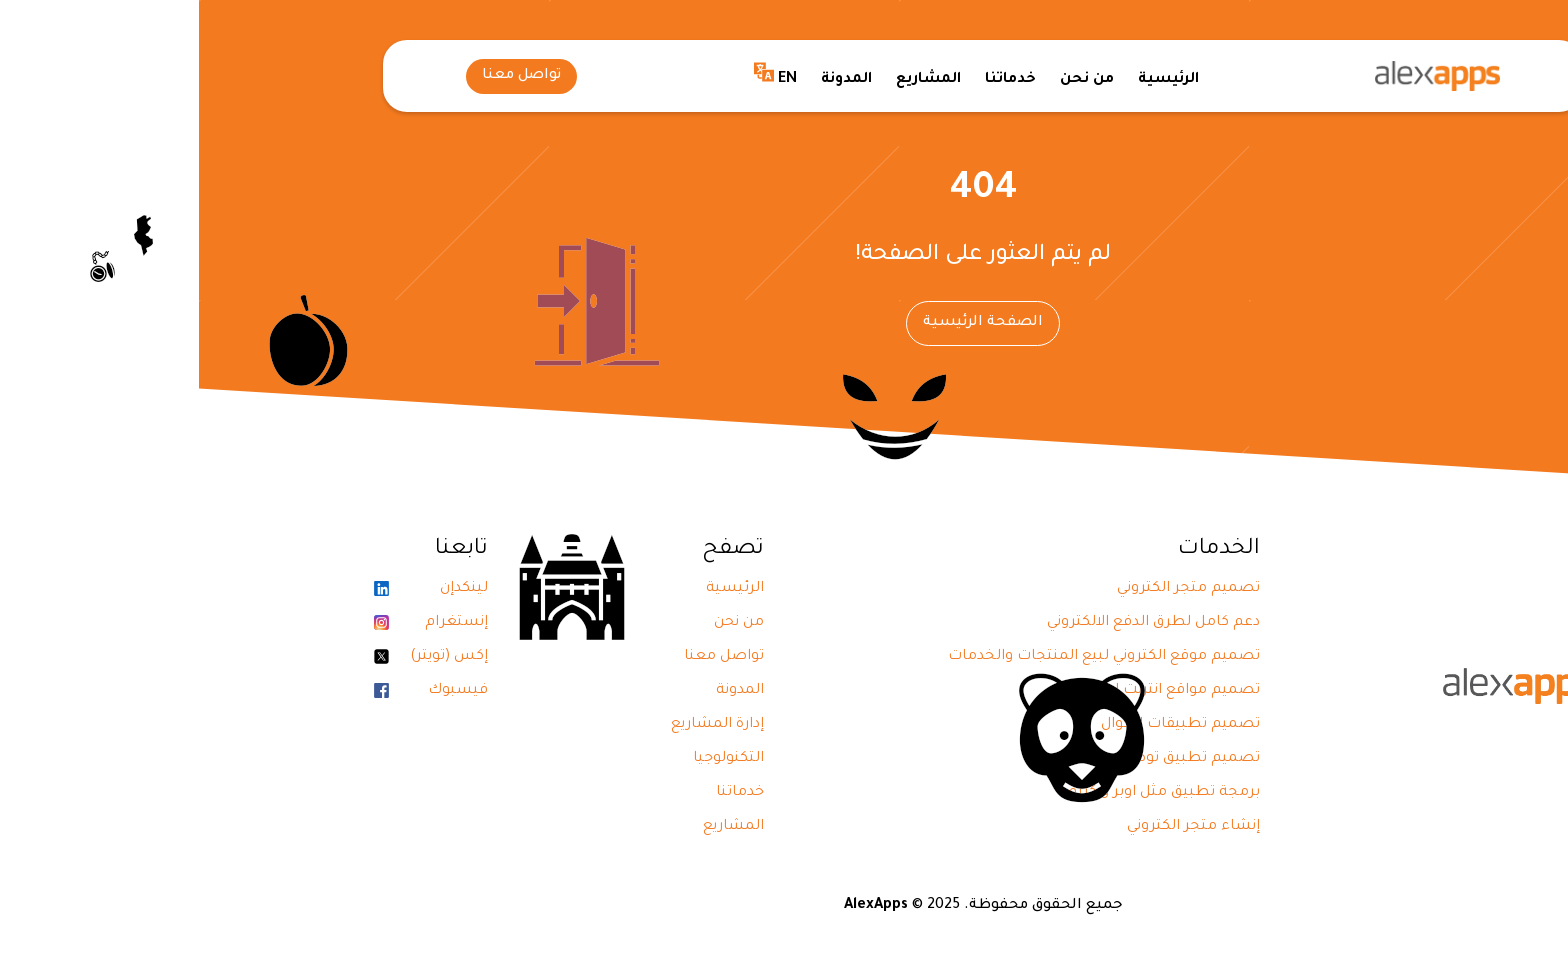 Image resolution: width=1568 pixels, height=966 pixels. Describe the element at coordinates (1082, 740) in the screenshot. I see `panda character or avatar selection` at that location.